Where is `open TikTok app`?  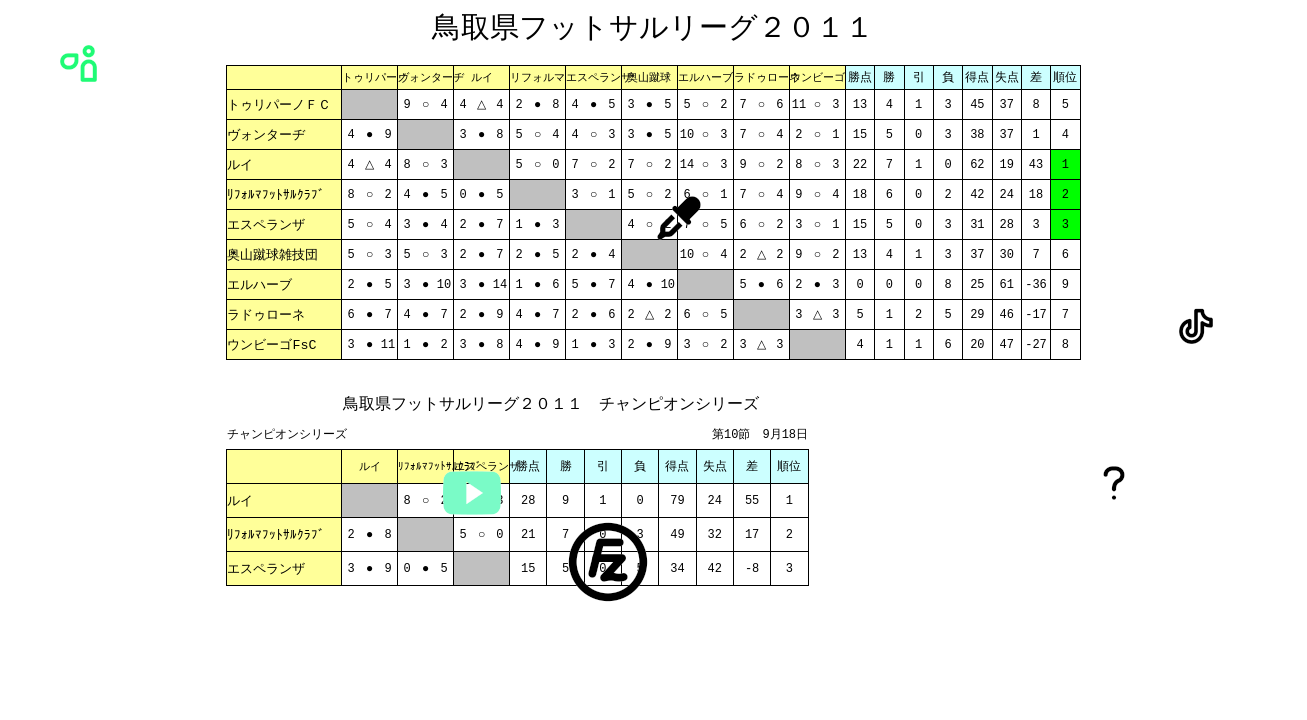
open TikTok app is located at coordinates (1196, 327).